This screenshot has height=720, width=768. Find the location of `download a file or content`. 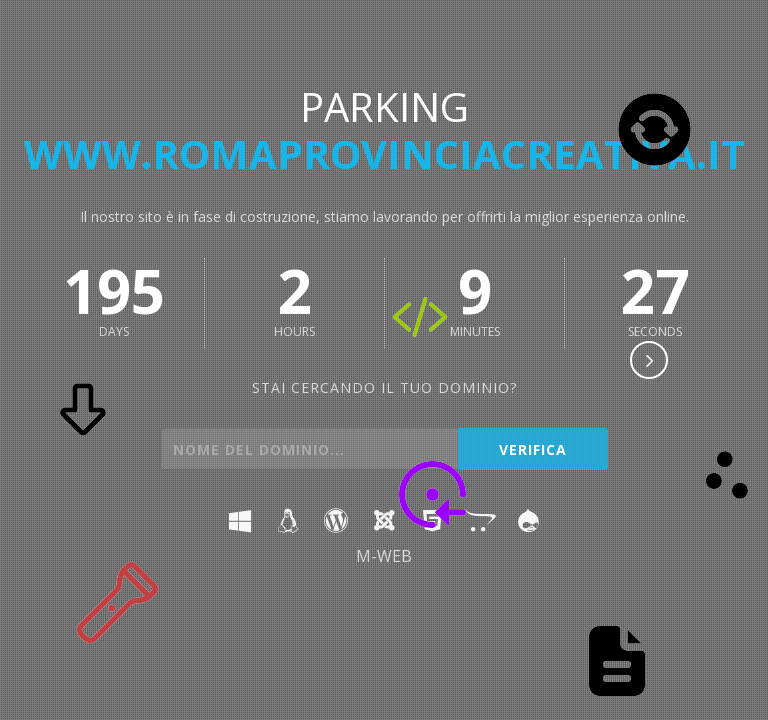

download a file or content is located at coordinates (83, 410).